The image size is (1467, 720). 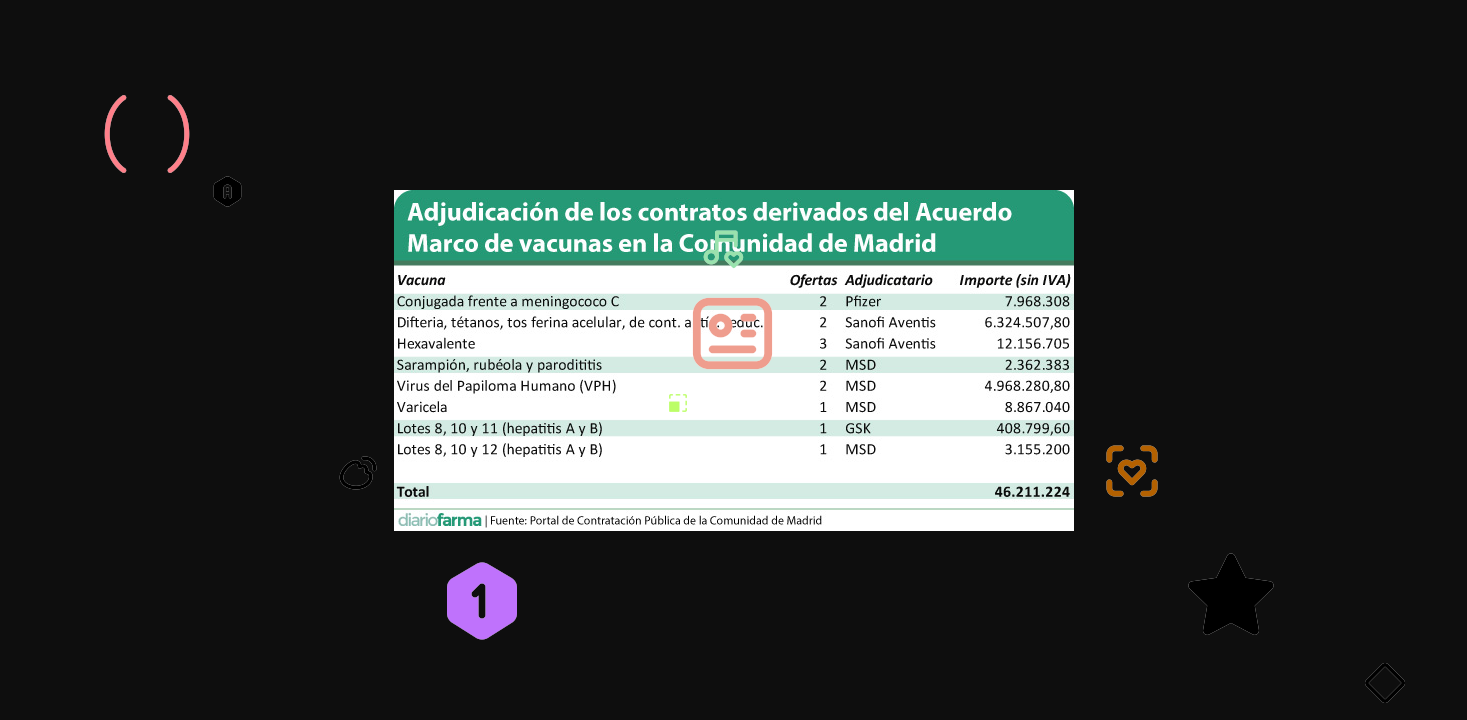 I want to click on open weibo app, so click(x=358, y=473).